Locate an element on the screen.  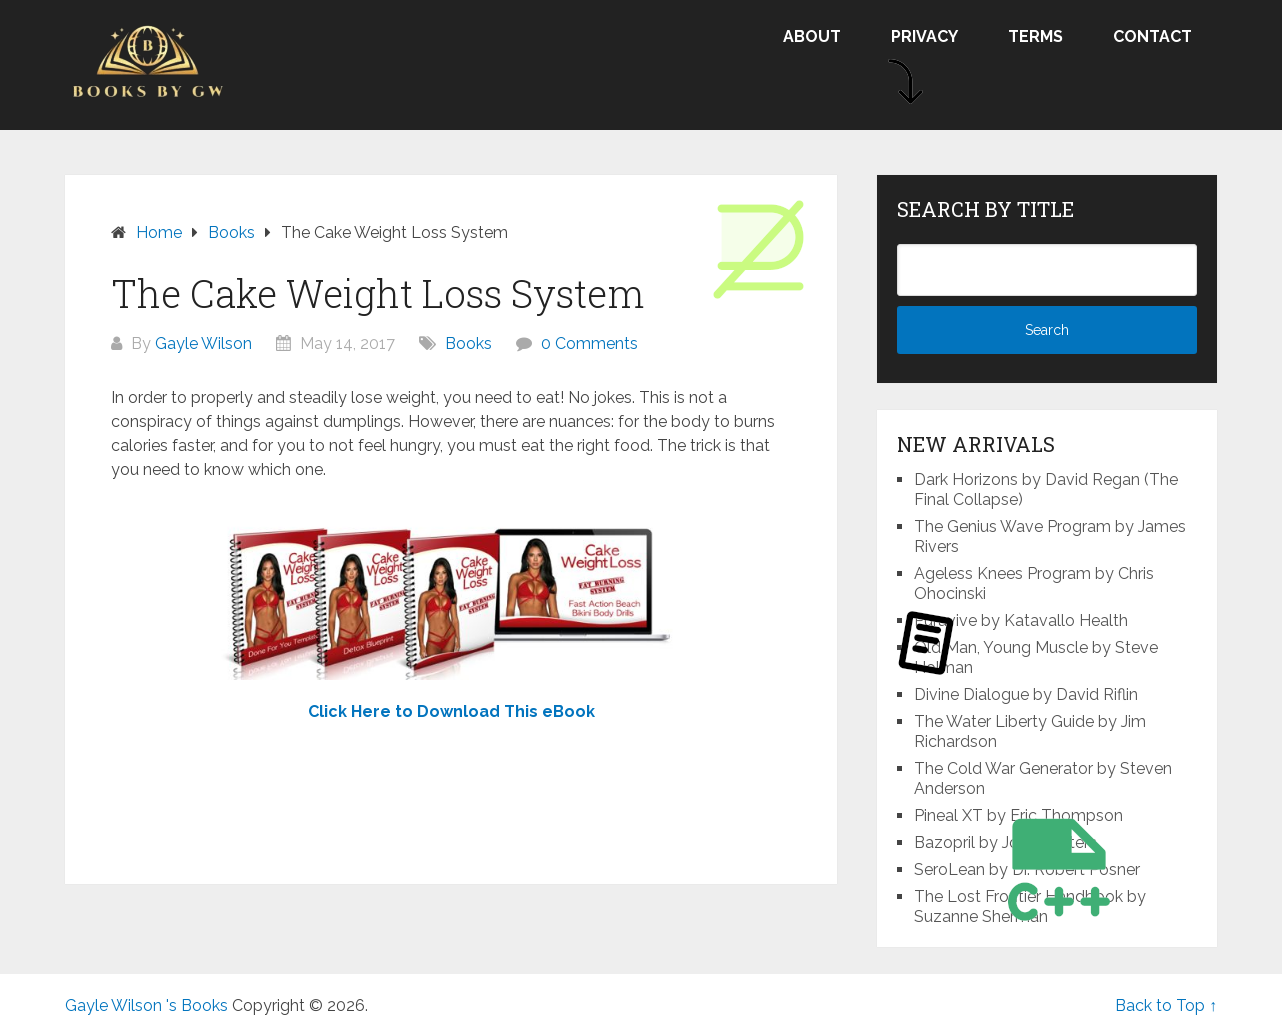
a C++ source code file is located at coordinates (1059, 874).